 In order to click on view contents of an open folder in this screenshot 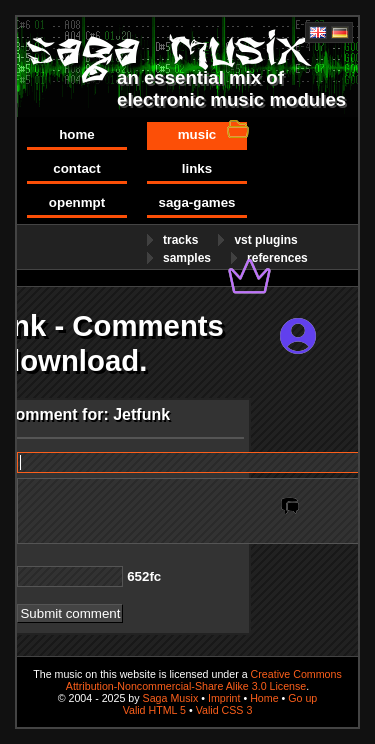, I will do `click(238, 129)`.